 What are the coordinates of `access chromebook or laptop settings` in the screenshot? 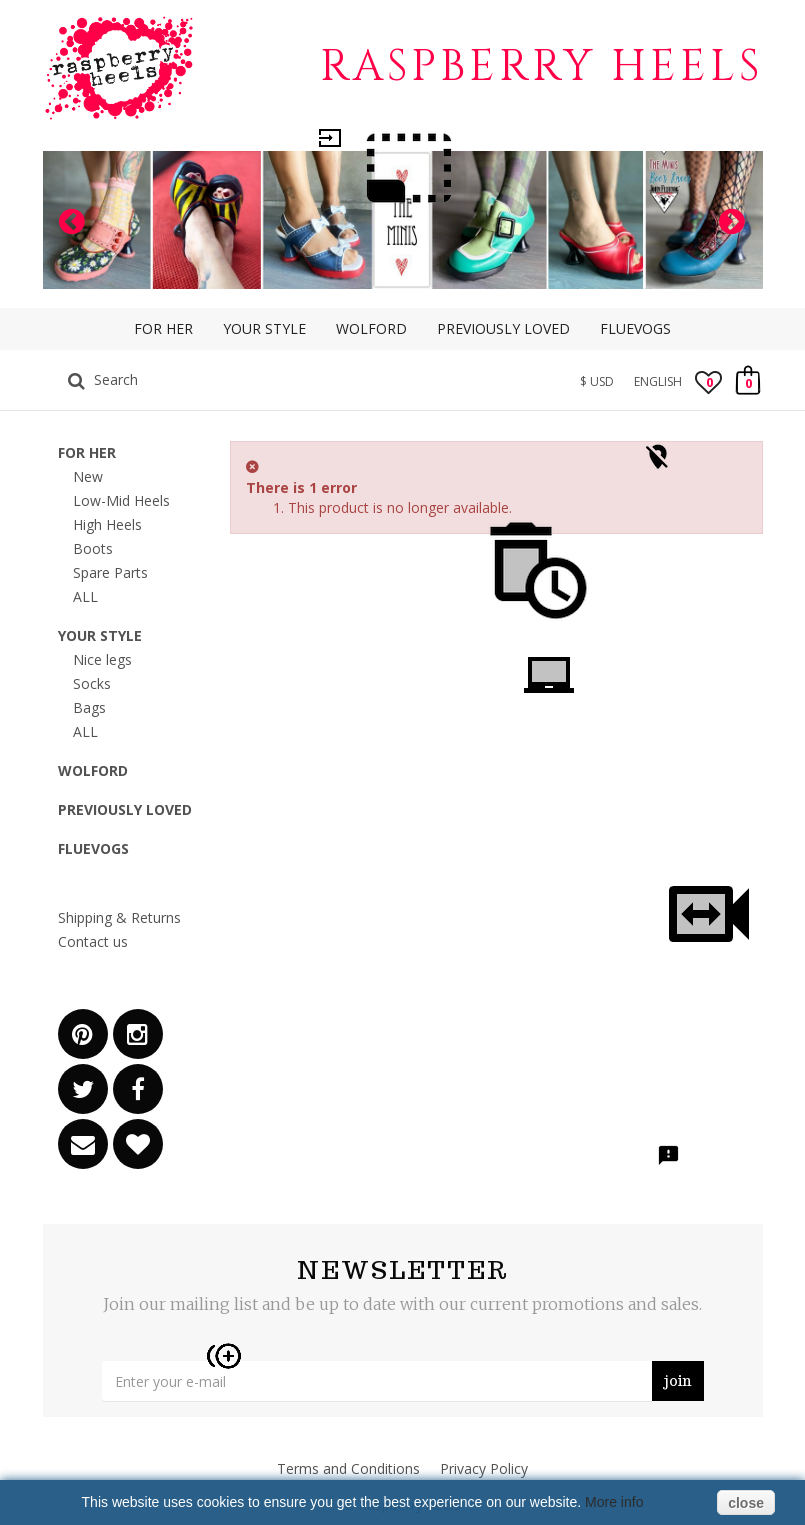 It's located at (549, 676).